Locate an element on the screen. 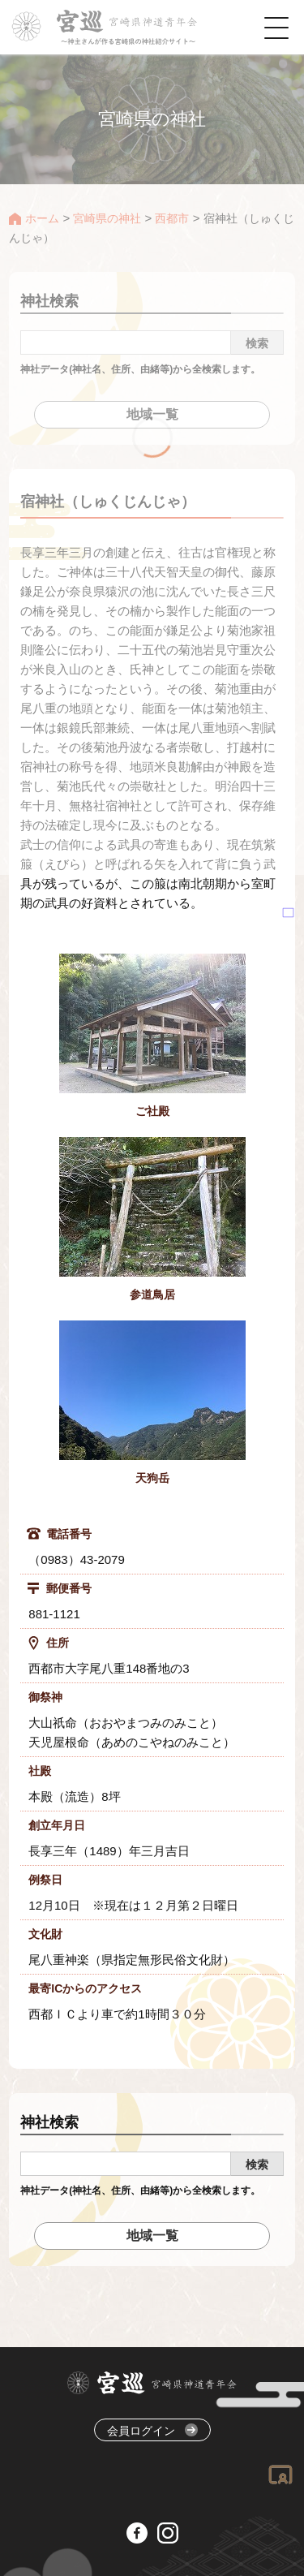 The image size is (304, 2576). represents a container or frame element is located at coordinates (288, 912).